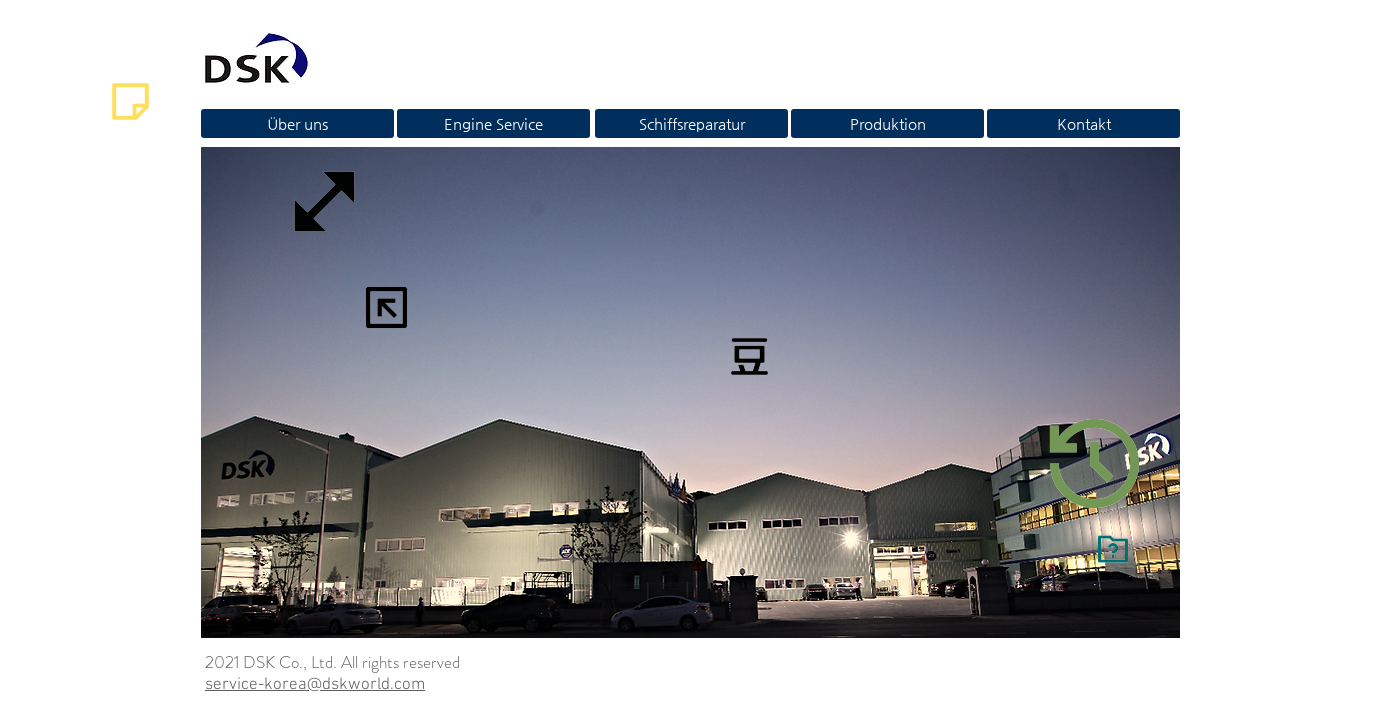 This screenshot has width=1382, height=720. What do you see at coordinates (749, 356) in the screenshot?
I see `open douban app` at bounding box center [749, 356].